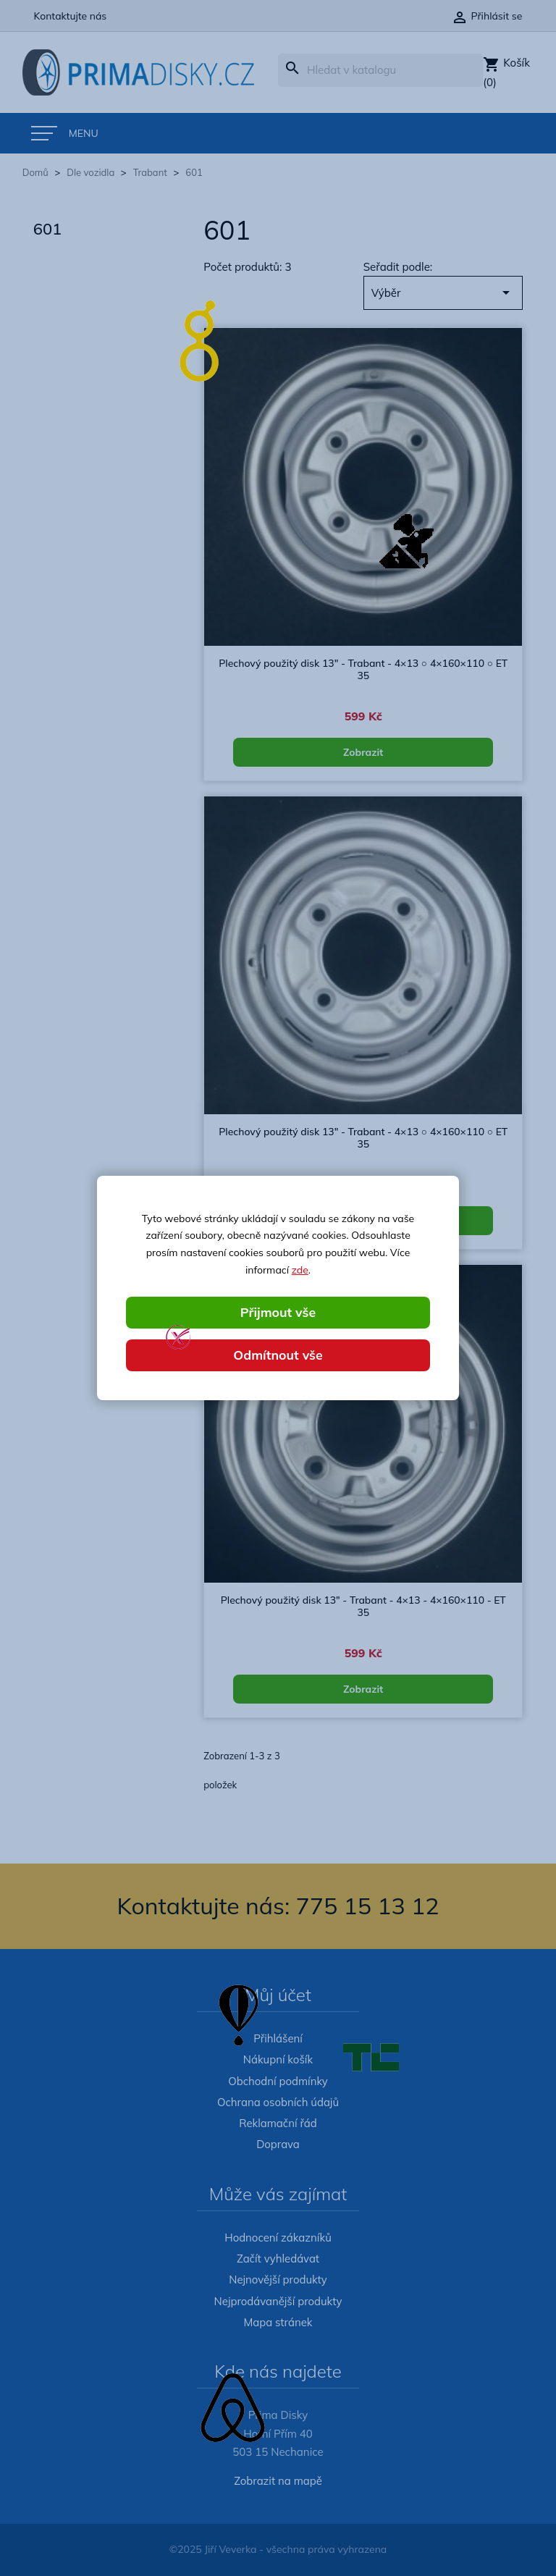 This screenshot has height=2576, width=556. Describe the element at coordinates (178, 1337) in the screenshot. I see `vexxhost cloud hosting service logo` at that location.